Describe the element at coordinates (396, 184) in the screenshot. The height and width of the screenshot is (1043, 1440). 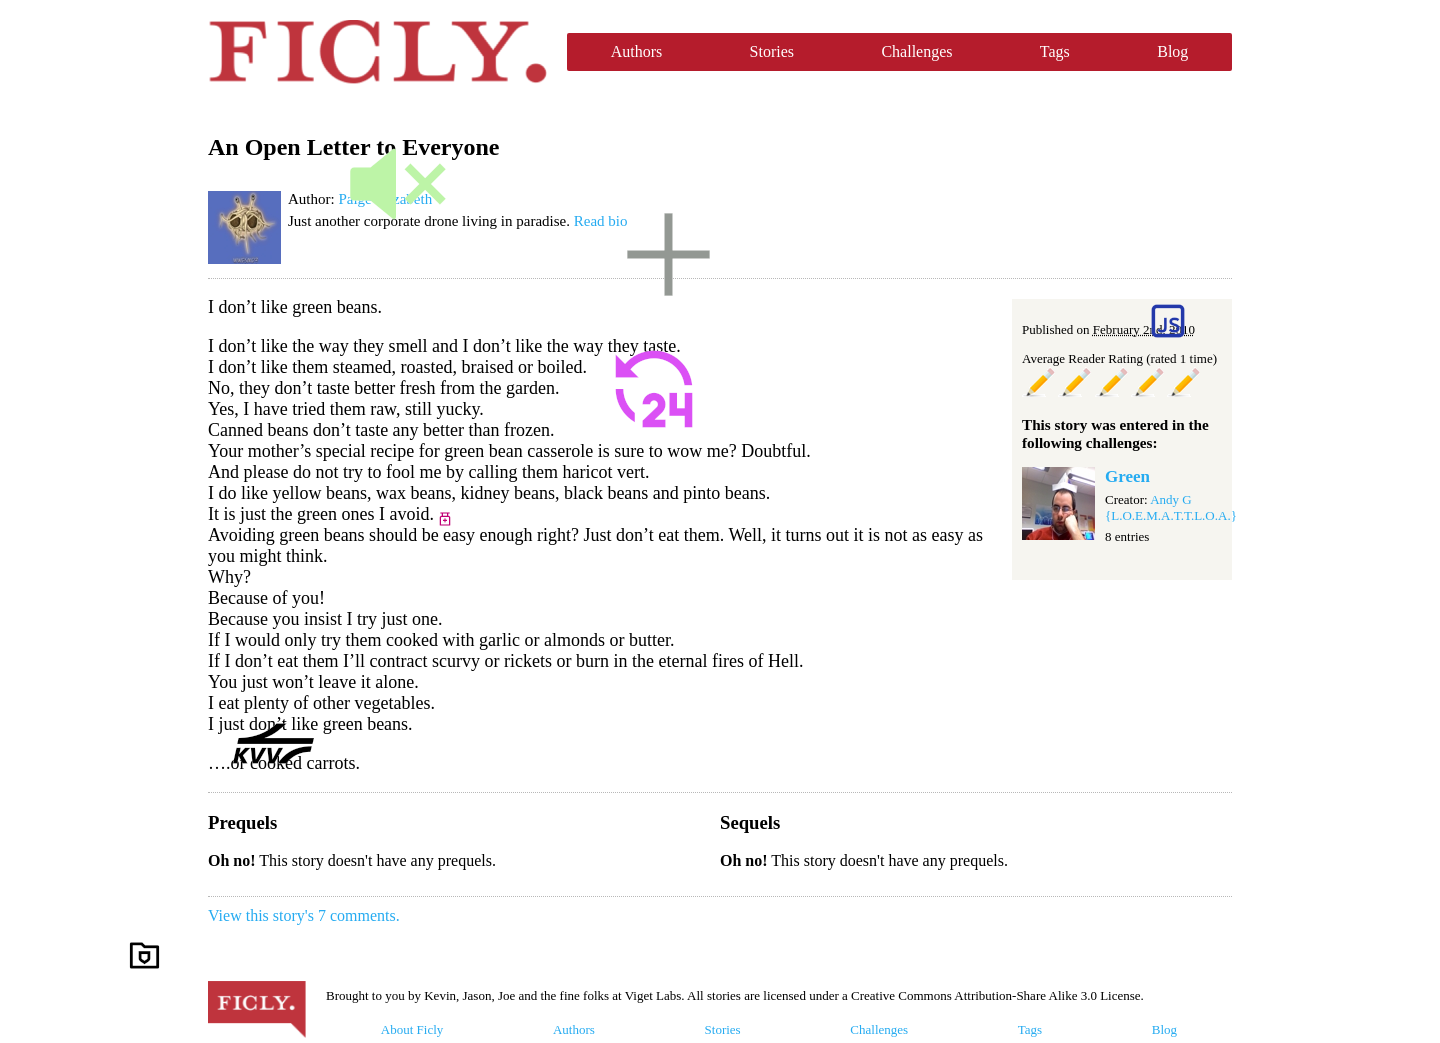
I see `mute or unmute audio` at that location.